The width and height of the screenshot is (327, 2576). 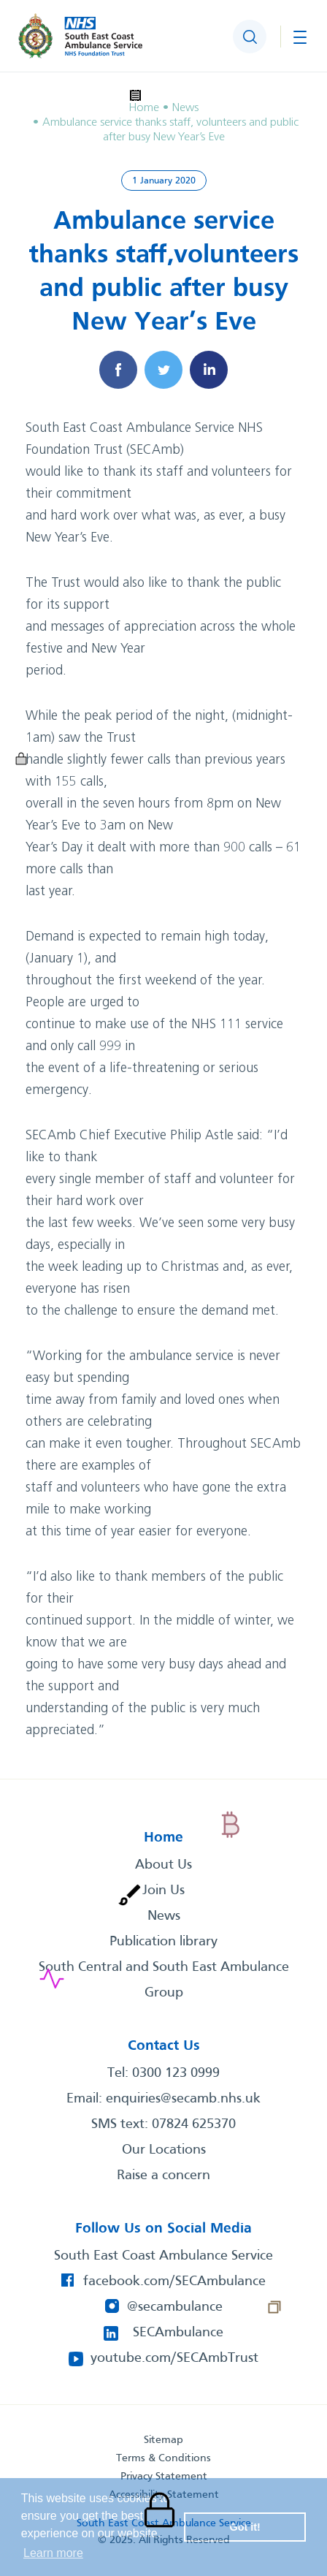 What do you see at coordinates (21, 759) in the screenshot?
I see `indicates a locked or secured item` at bounding box center [21, 759].